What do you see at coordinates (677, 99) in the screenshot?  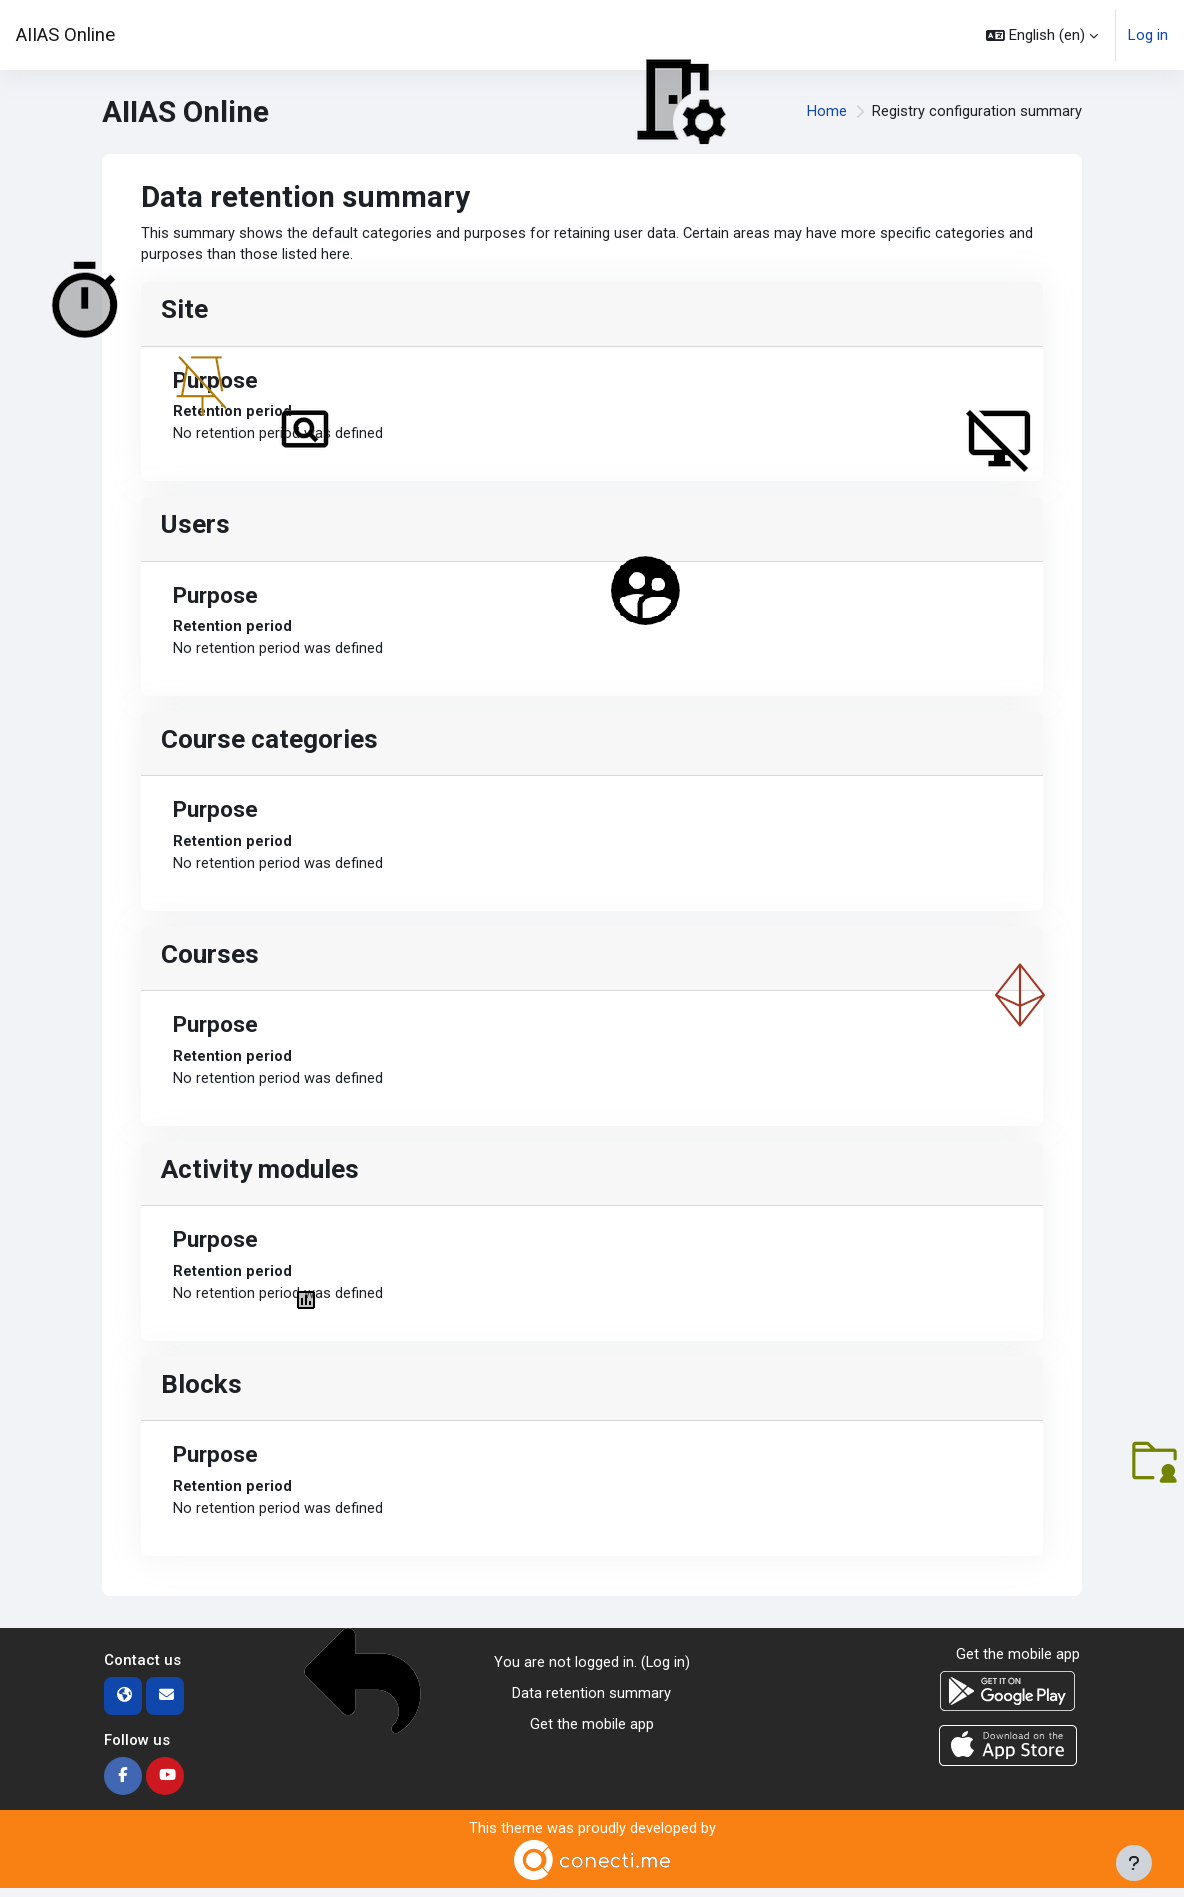 I see `adjust room or space preferences` at bounding box center [677, 99].